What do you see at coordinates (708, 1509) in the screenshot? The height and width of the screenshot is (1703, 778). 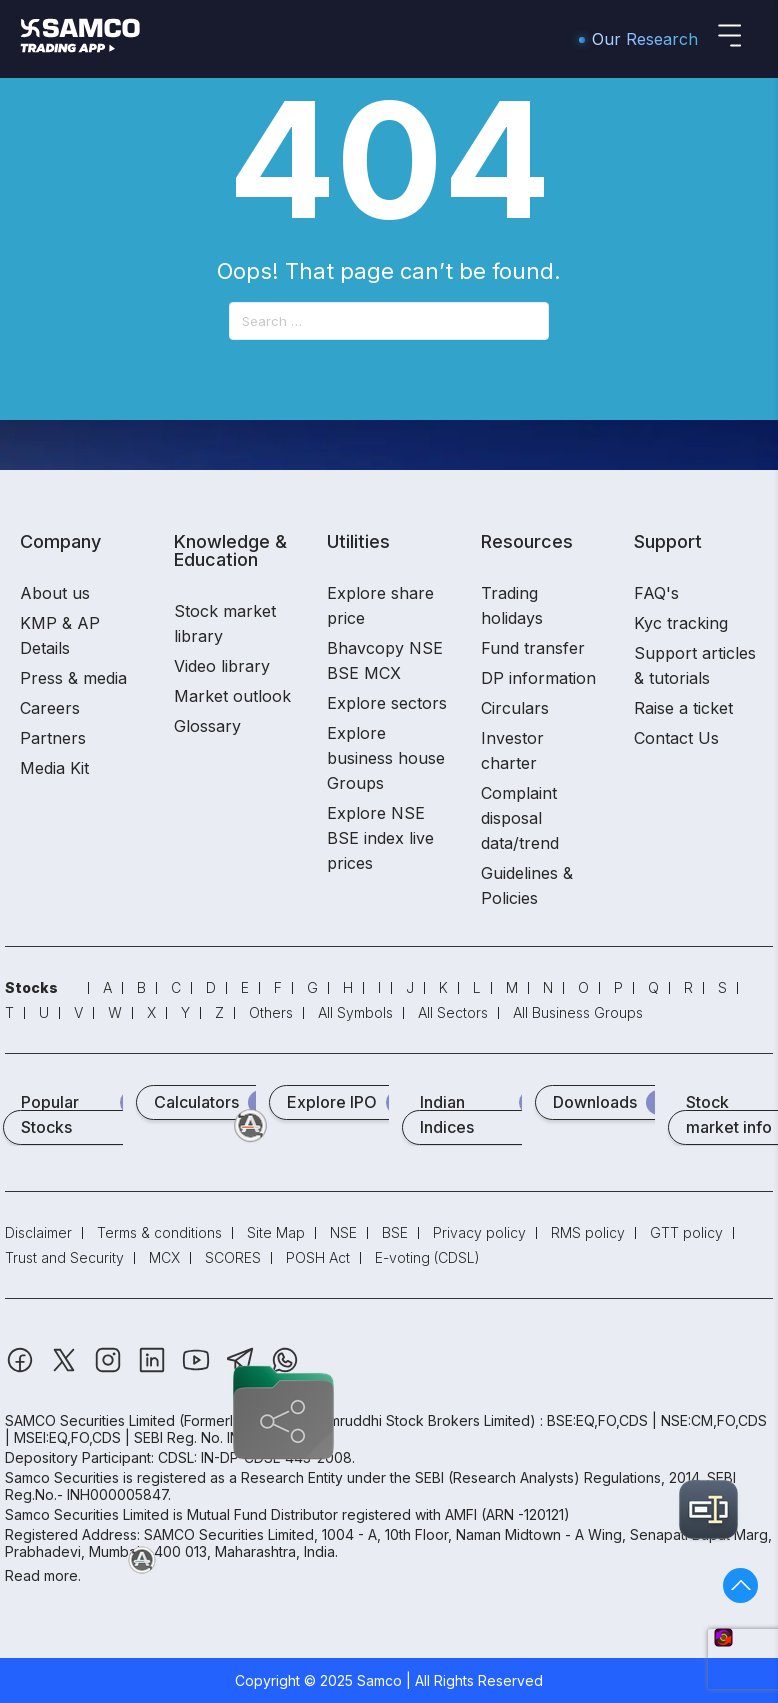 I see `open bulky app for batch file renaming` at bounding box center [708, 1509].